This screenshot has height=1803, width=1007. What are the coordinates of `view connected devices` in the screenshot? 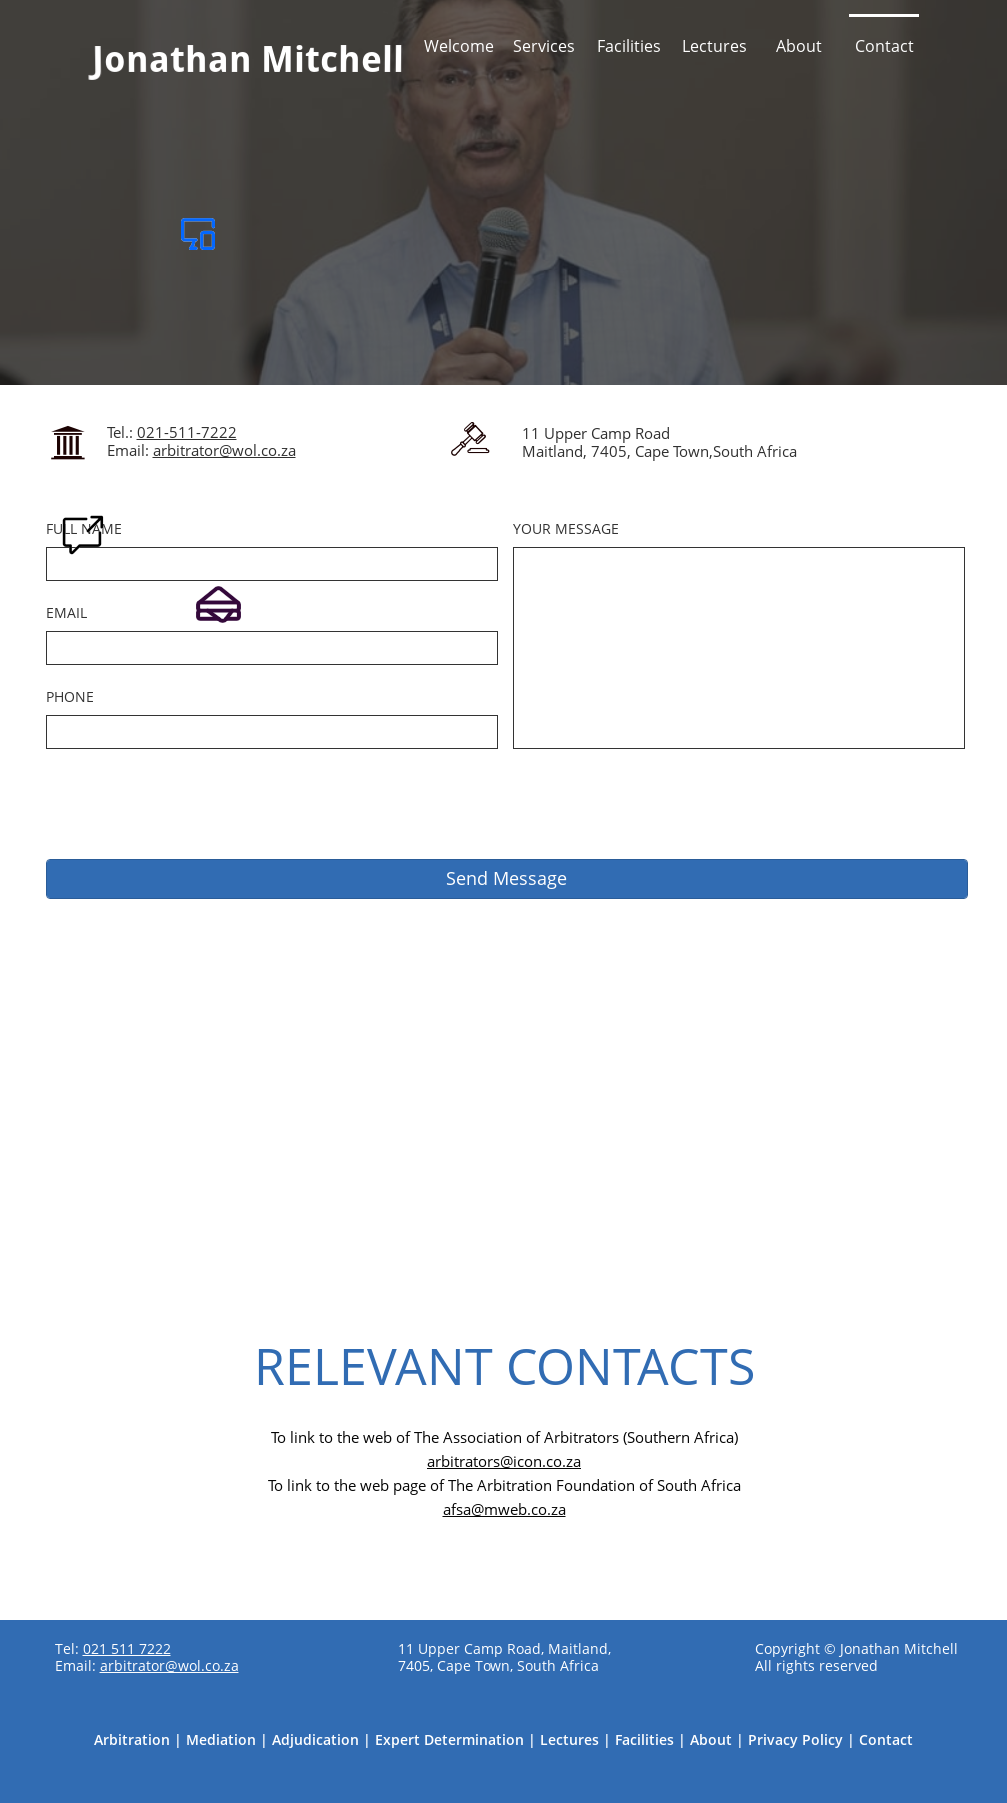 It's located at (198, 233).